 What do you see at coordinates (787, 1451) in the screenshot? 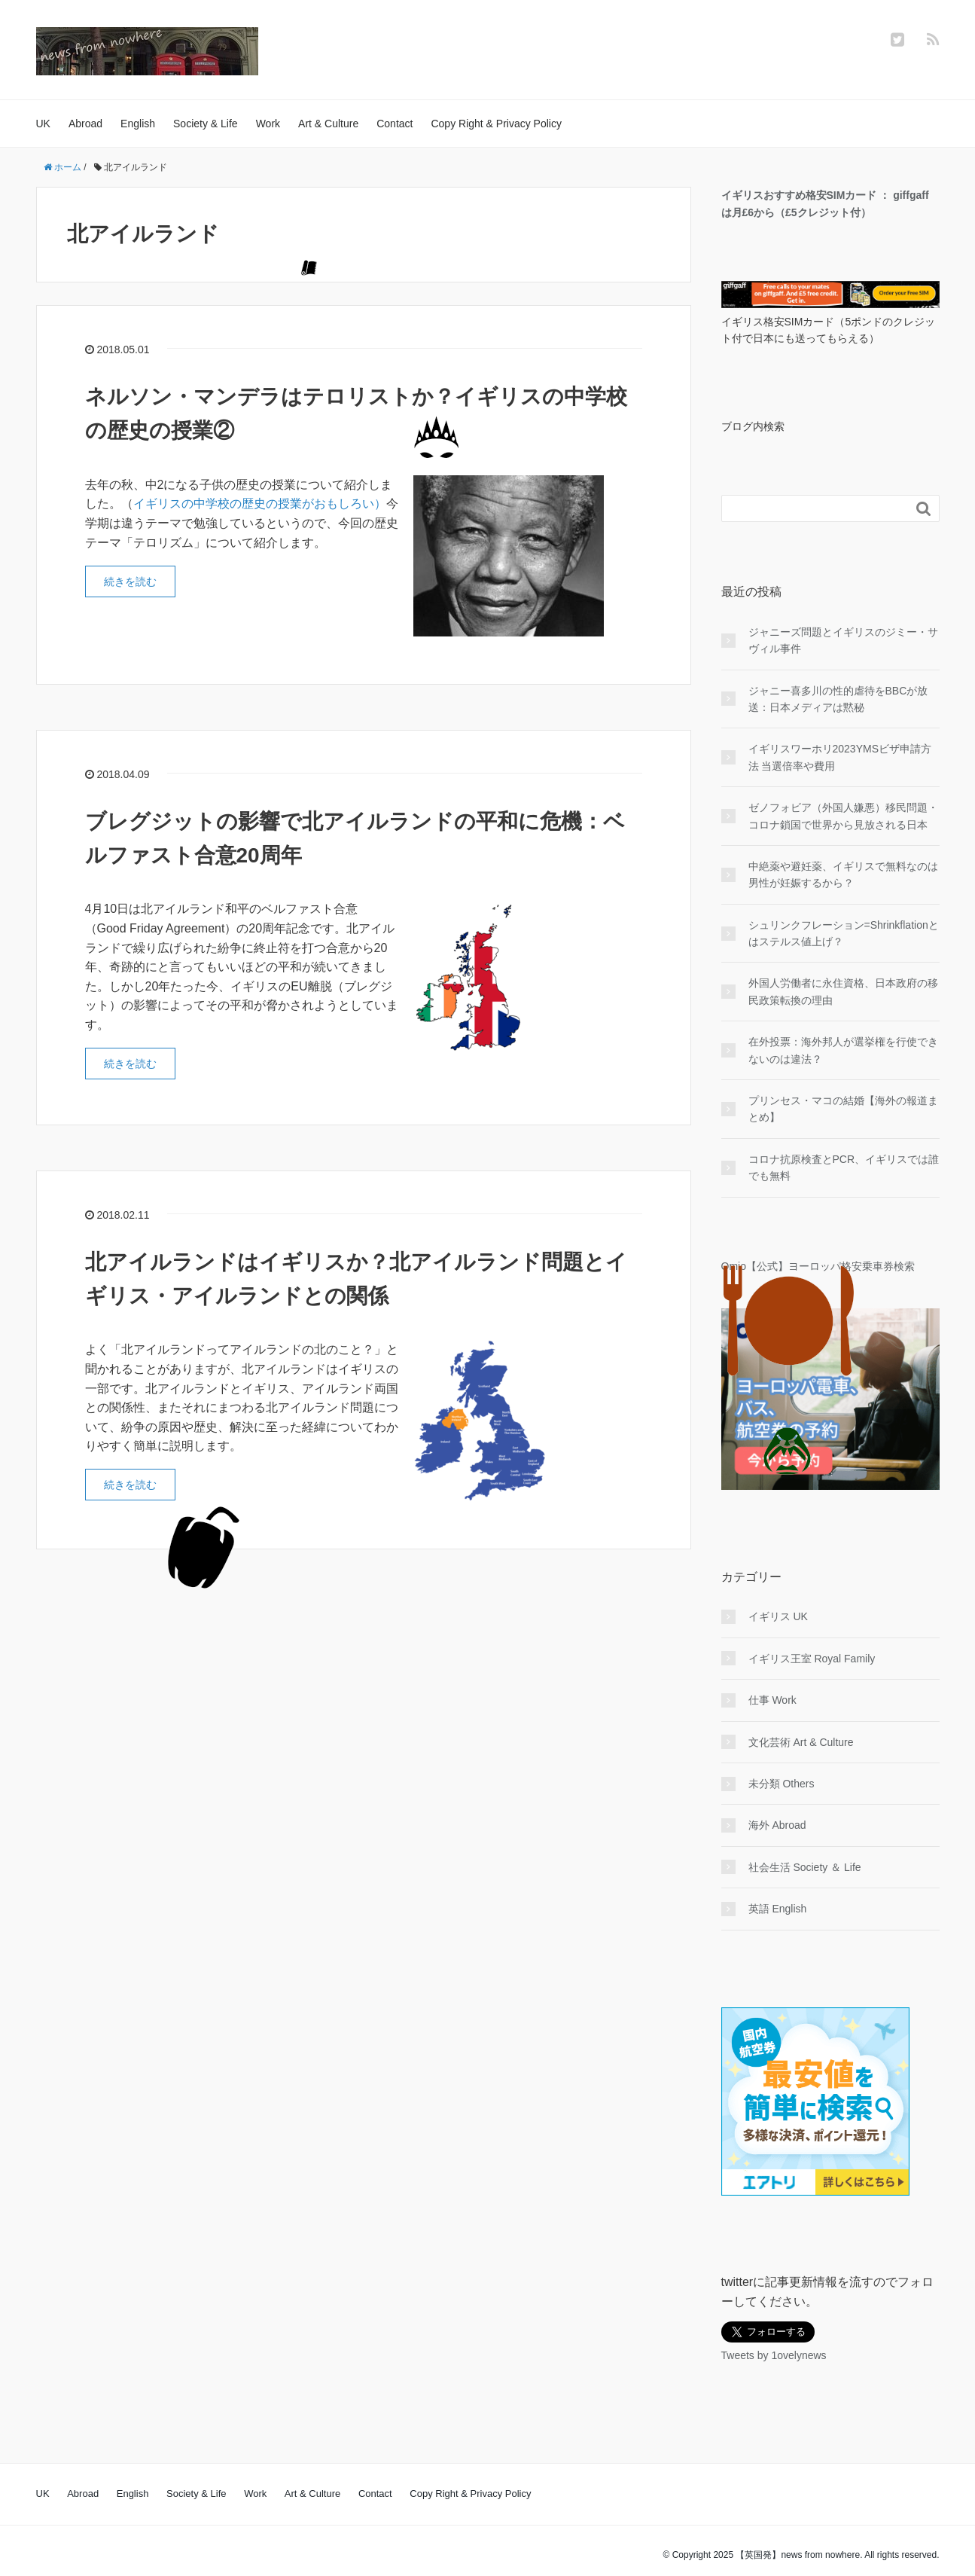
I see `indicates a swallow or consume ability in gameplay` at bounding box center [787, 1451].